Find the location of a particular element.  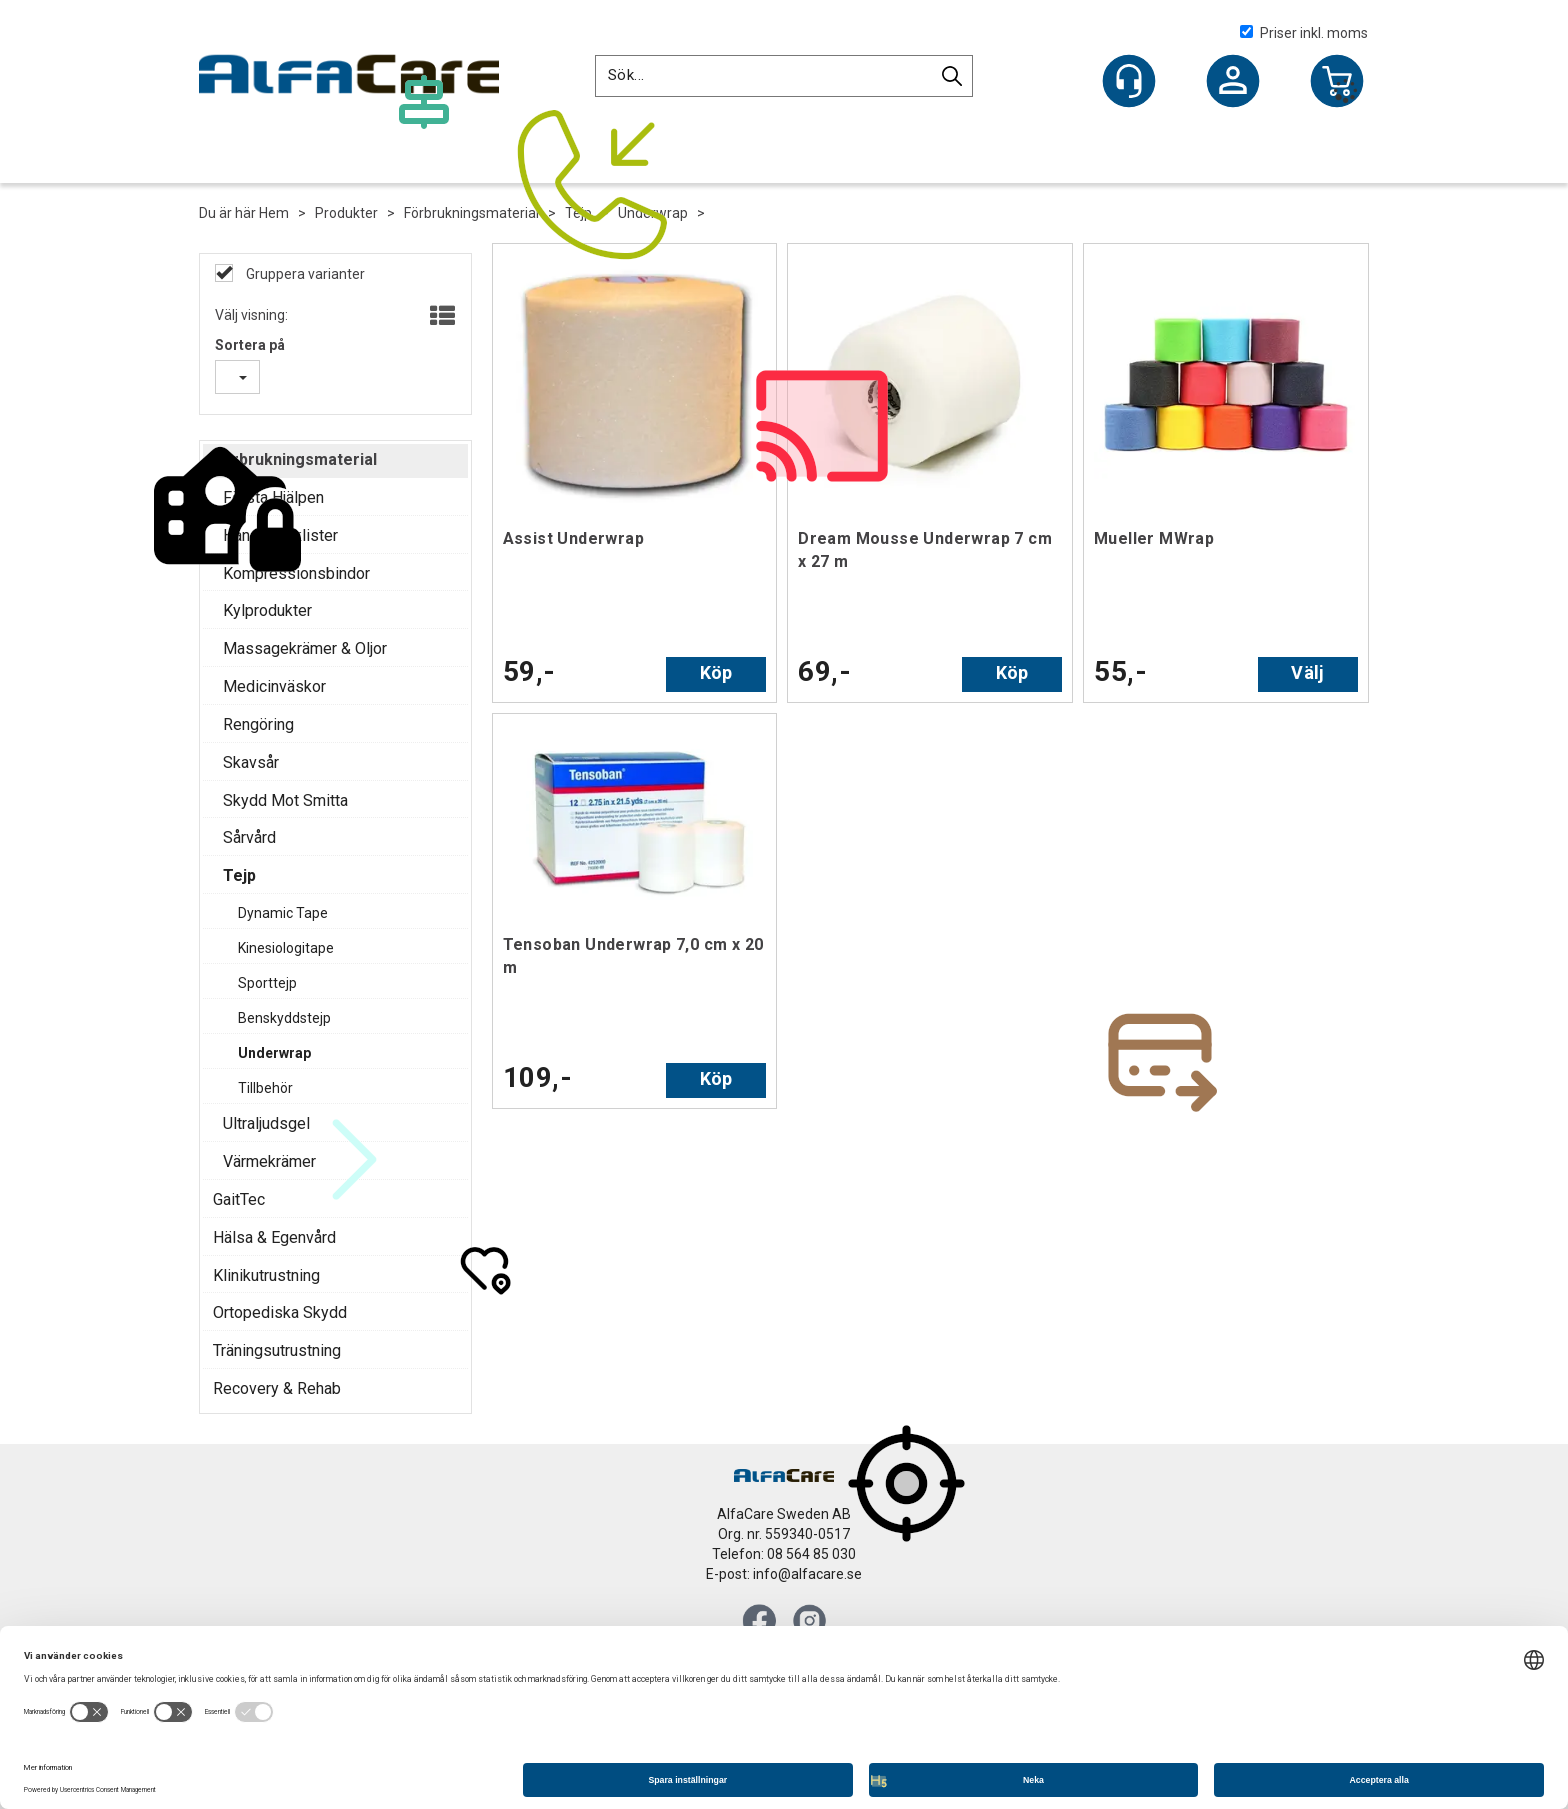

incoming call notification is located at coordinates (595, 181).